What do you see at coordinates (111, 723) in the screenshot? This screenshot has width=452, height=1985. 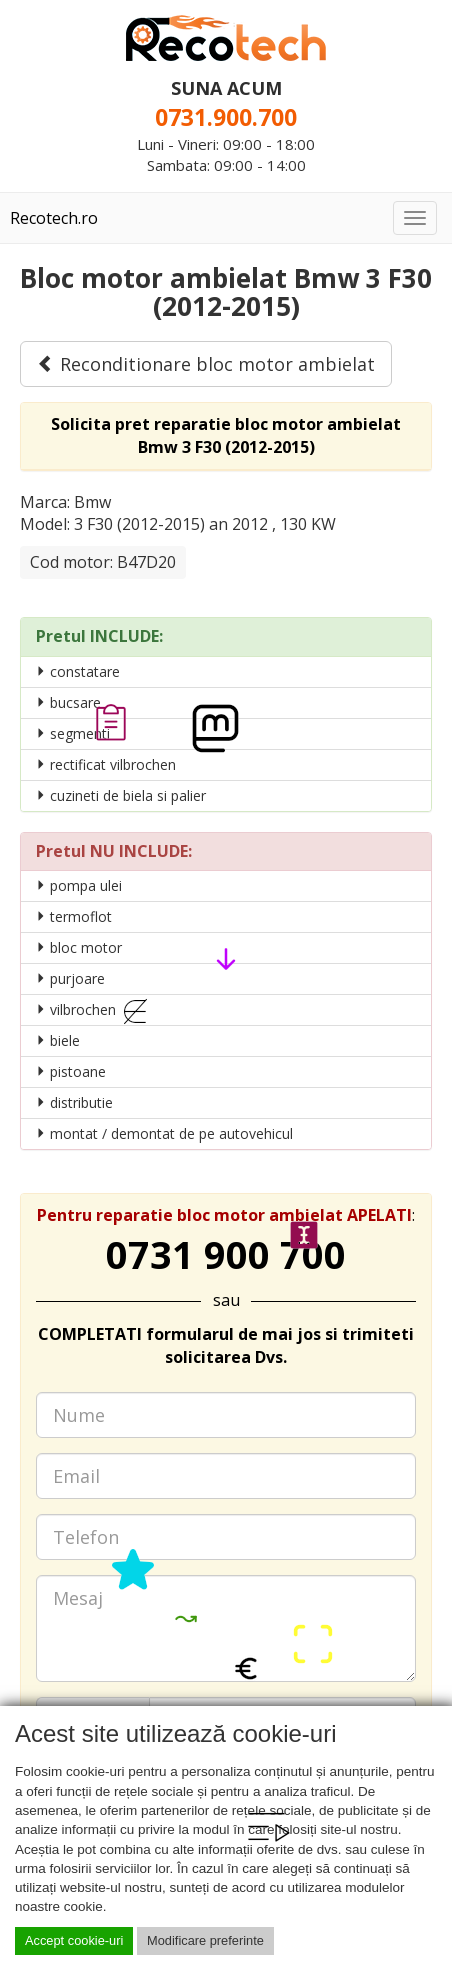 I see `view clipboard contents` at bounding box center [111, 723].